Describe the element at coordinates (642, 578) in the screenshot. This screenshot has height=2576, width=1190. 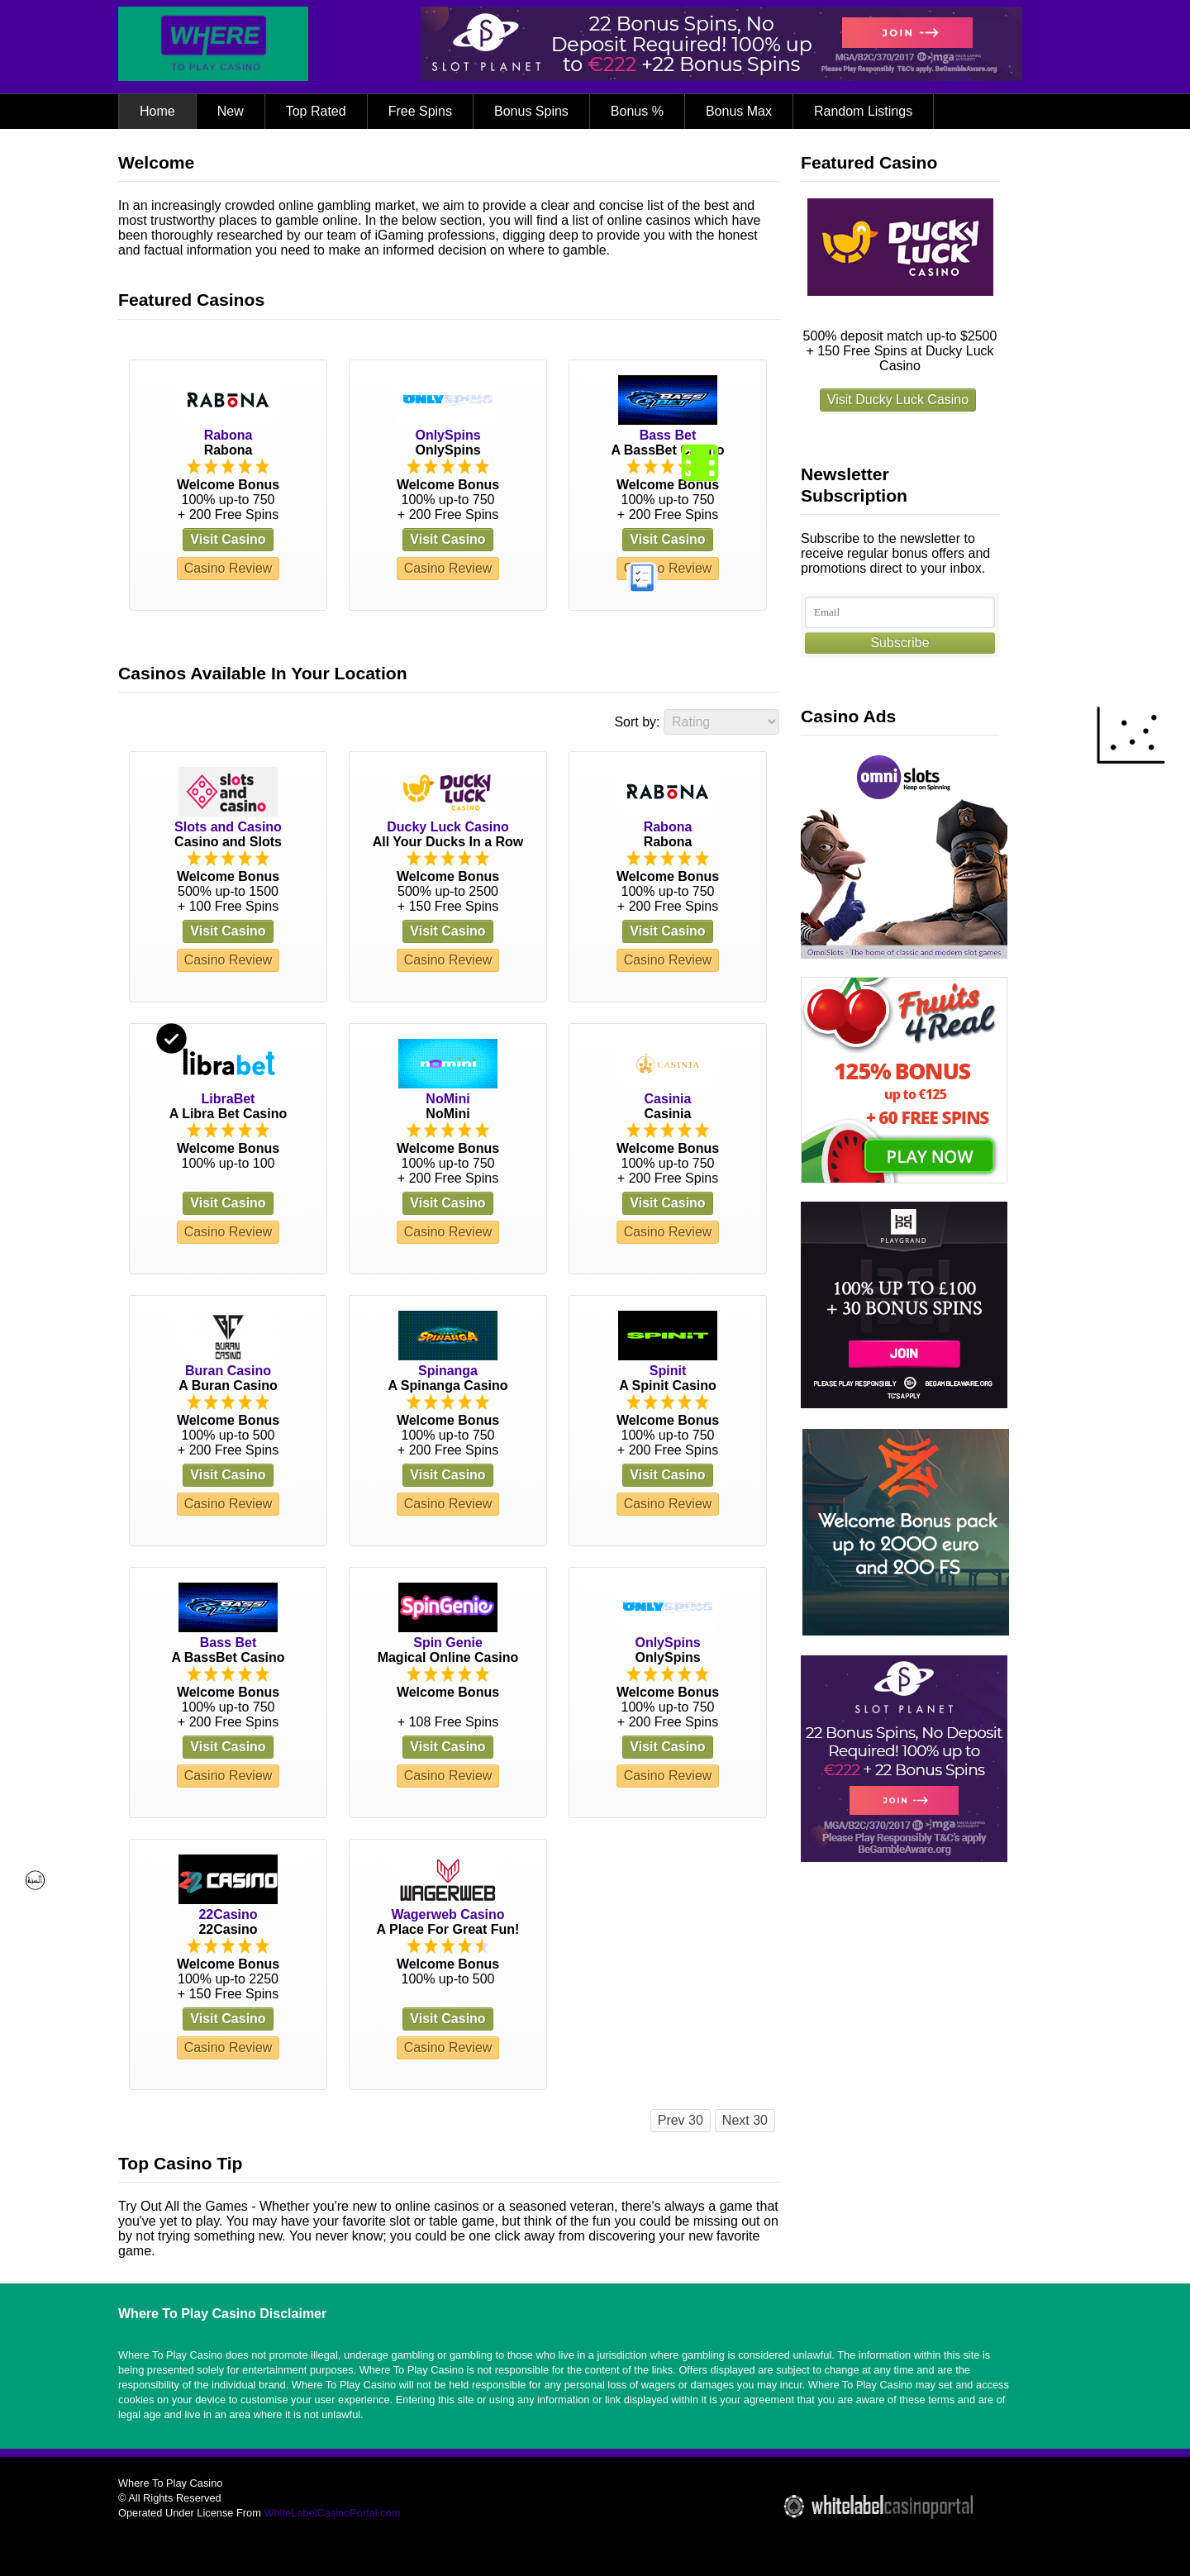
I see `open work-related software or applications` at that location.